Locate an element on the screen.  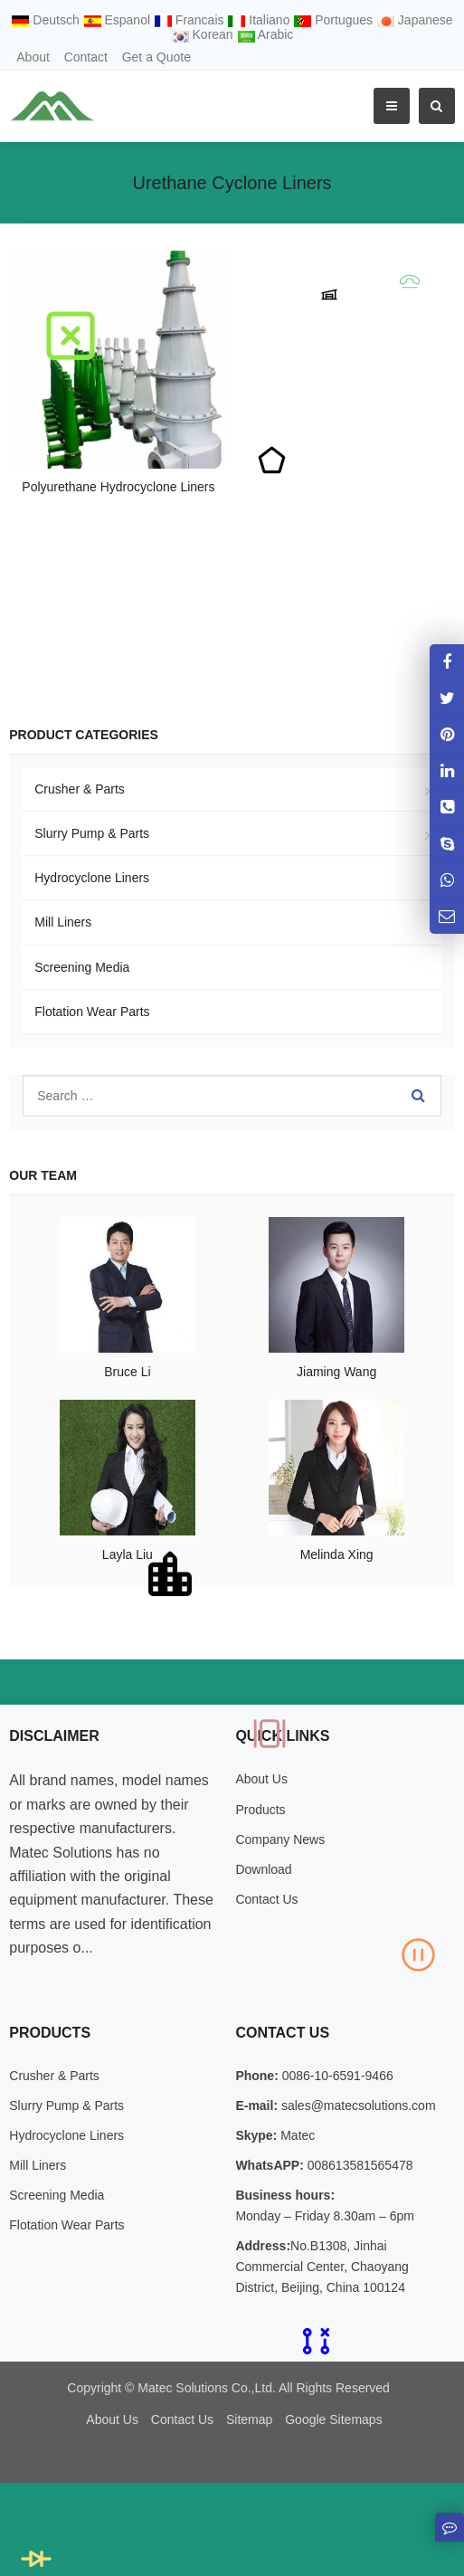
pentagon shape indicator is located at coordinates (271, 461).